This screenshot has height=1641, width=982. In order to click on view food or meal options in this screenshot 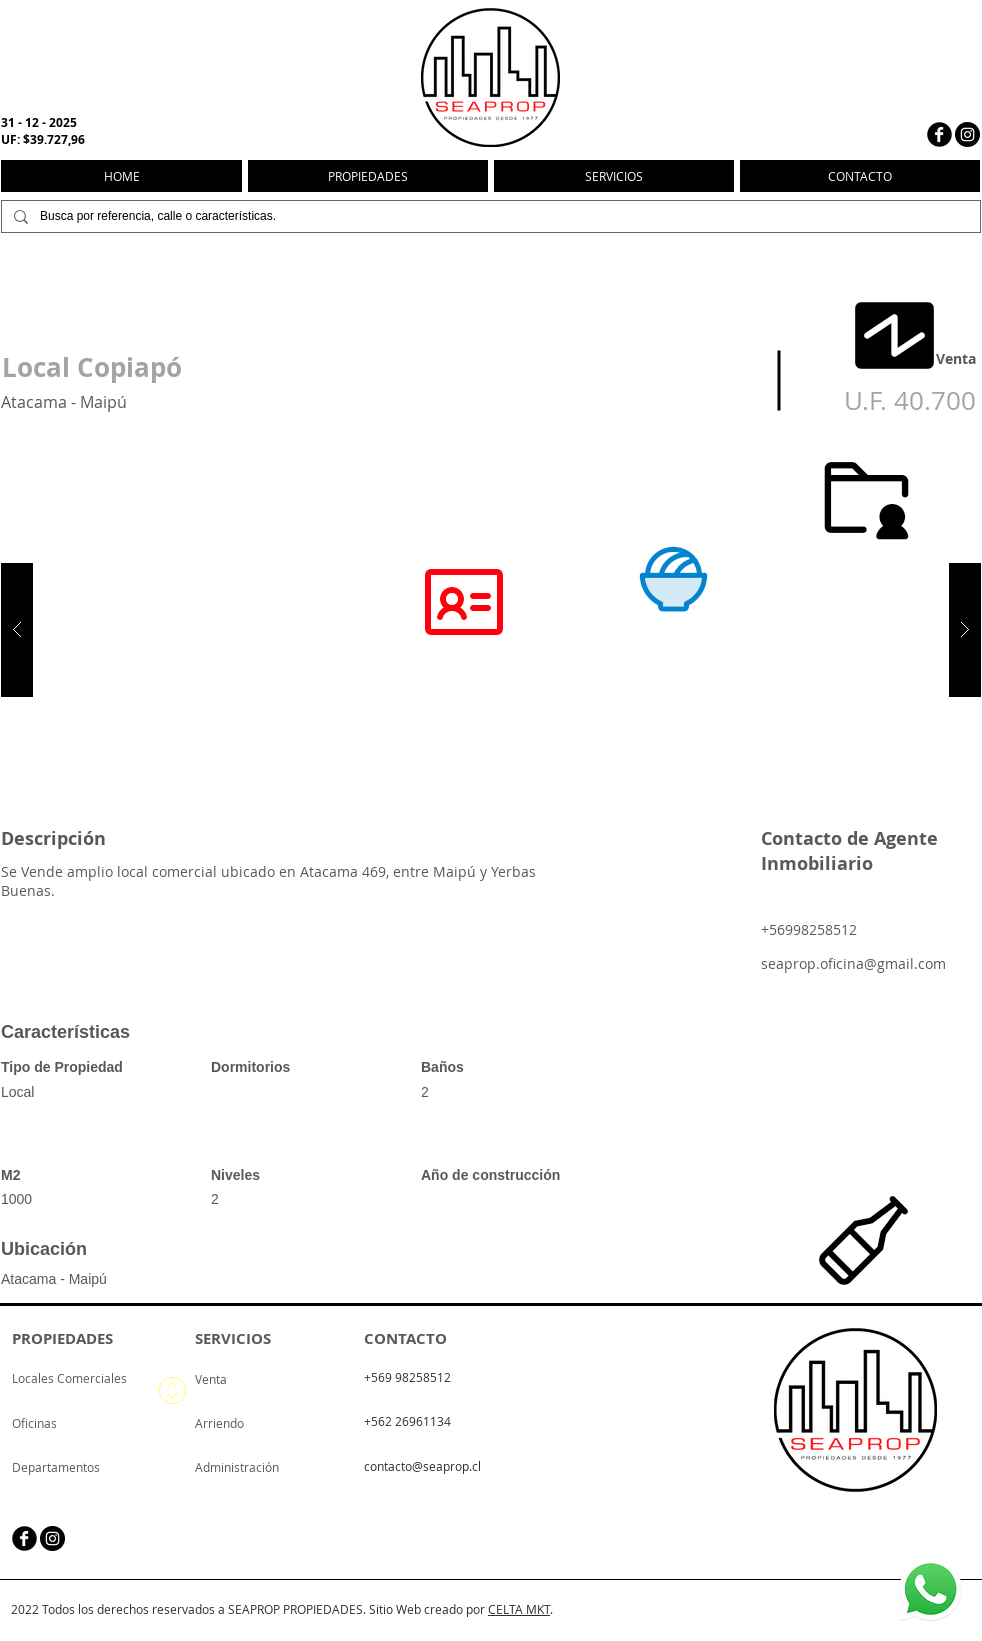, I will do `click(673, 580)`.